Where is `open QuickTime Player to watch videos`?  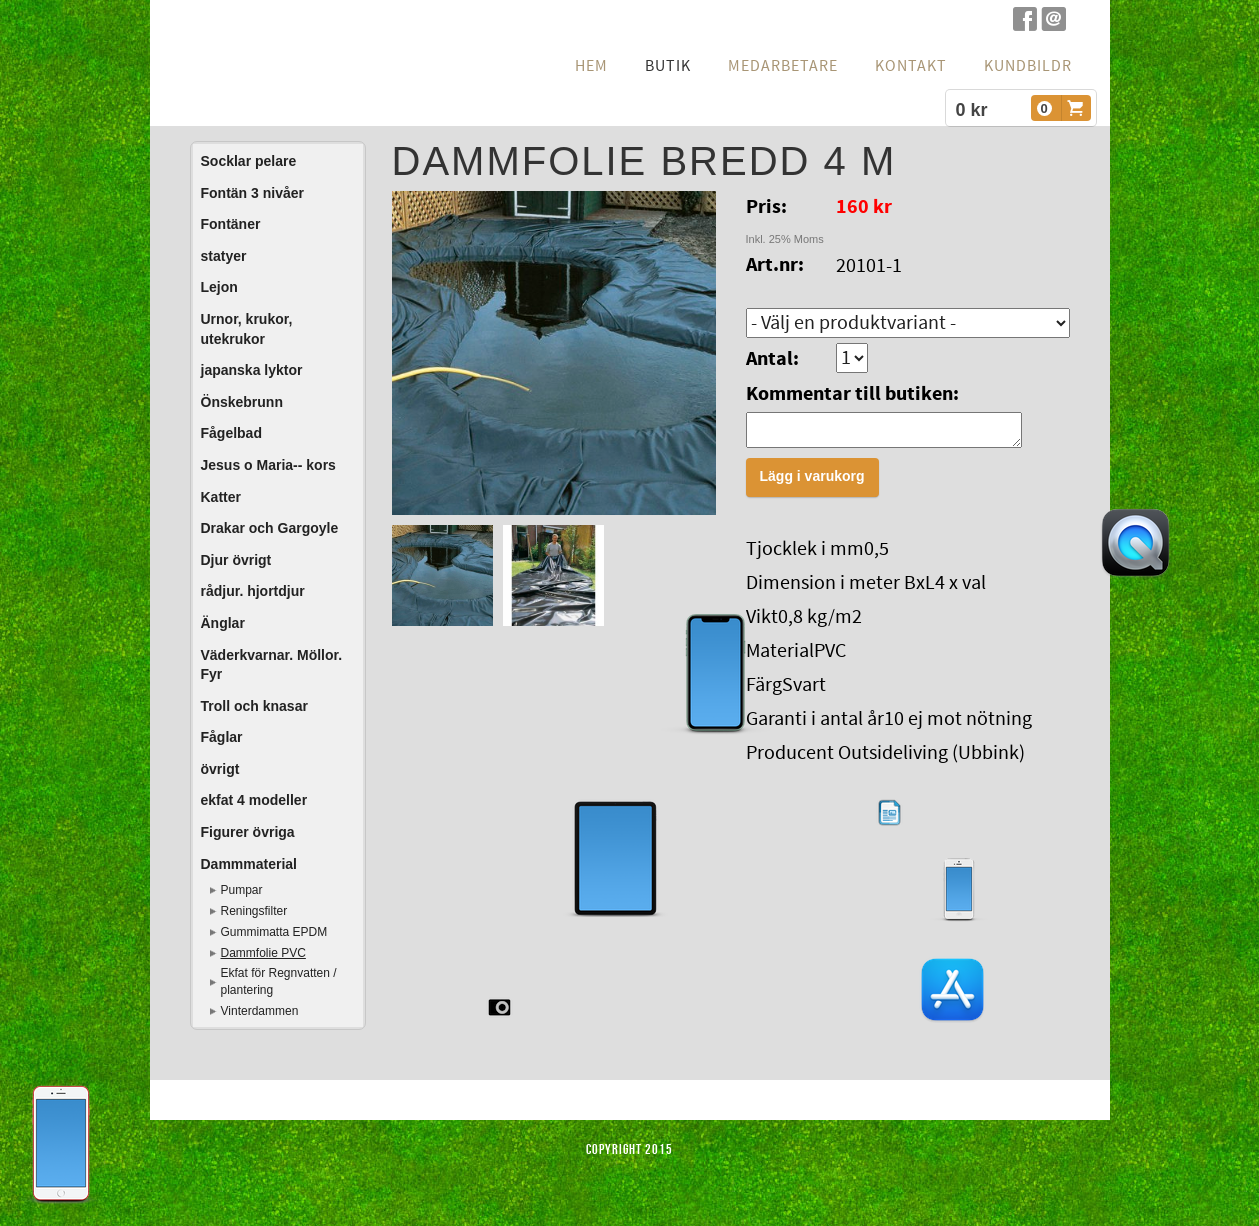 open QuickTime Player to watch videos is located at coordinates (1135, 542).